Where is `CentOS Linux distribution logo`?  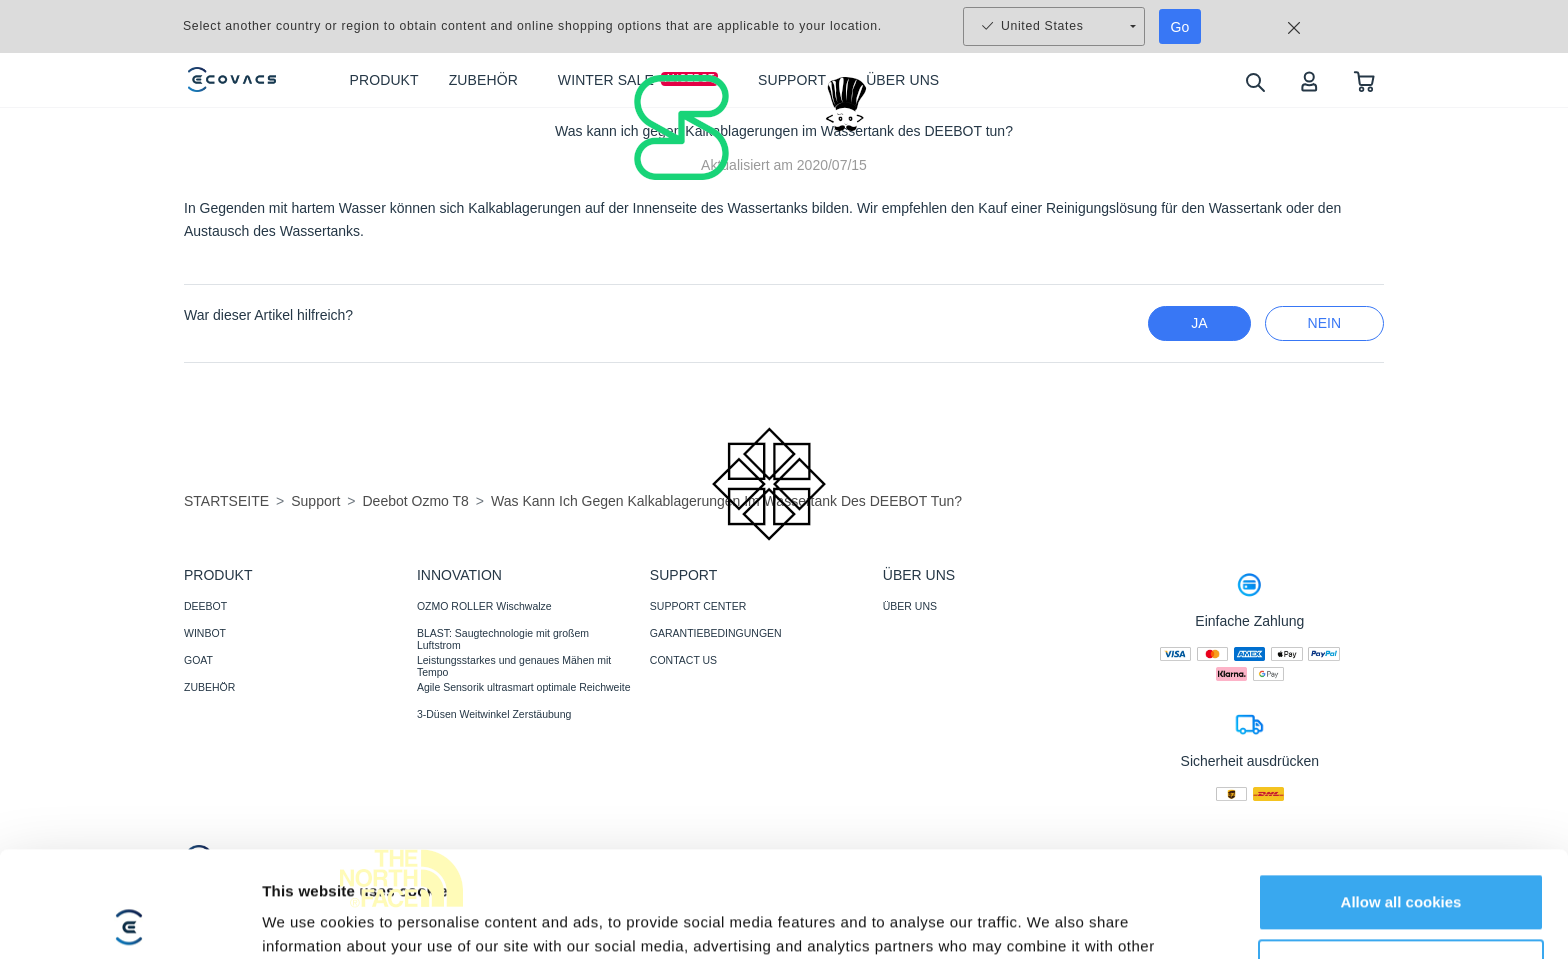
CentOS Linux distribution logo is located at coordinates (769, 484).